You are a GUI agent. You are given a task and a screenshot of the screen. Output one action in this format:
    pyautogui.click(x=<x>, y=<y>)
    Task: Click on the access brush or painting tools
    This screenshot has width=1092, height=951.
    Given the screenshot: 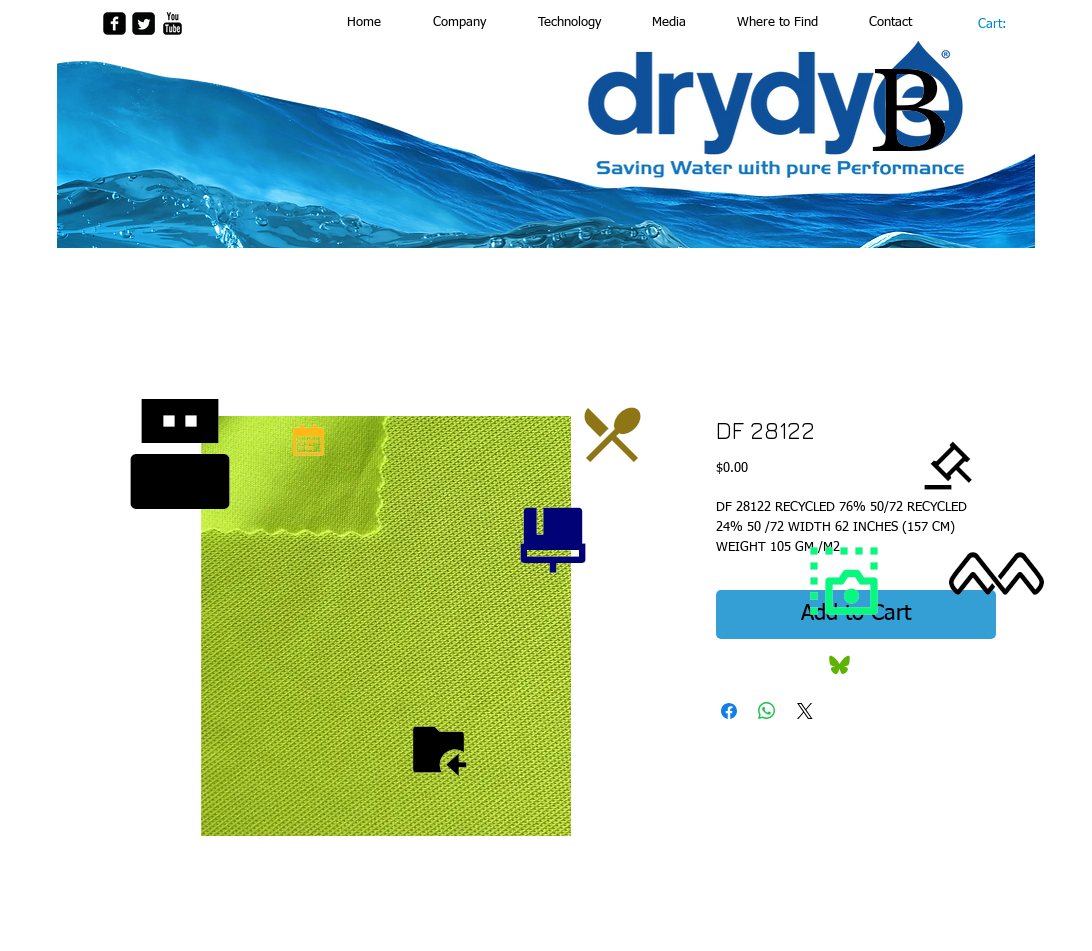 What is the action you would take?
    pyautogui.click(x=553, y=537)
    